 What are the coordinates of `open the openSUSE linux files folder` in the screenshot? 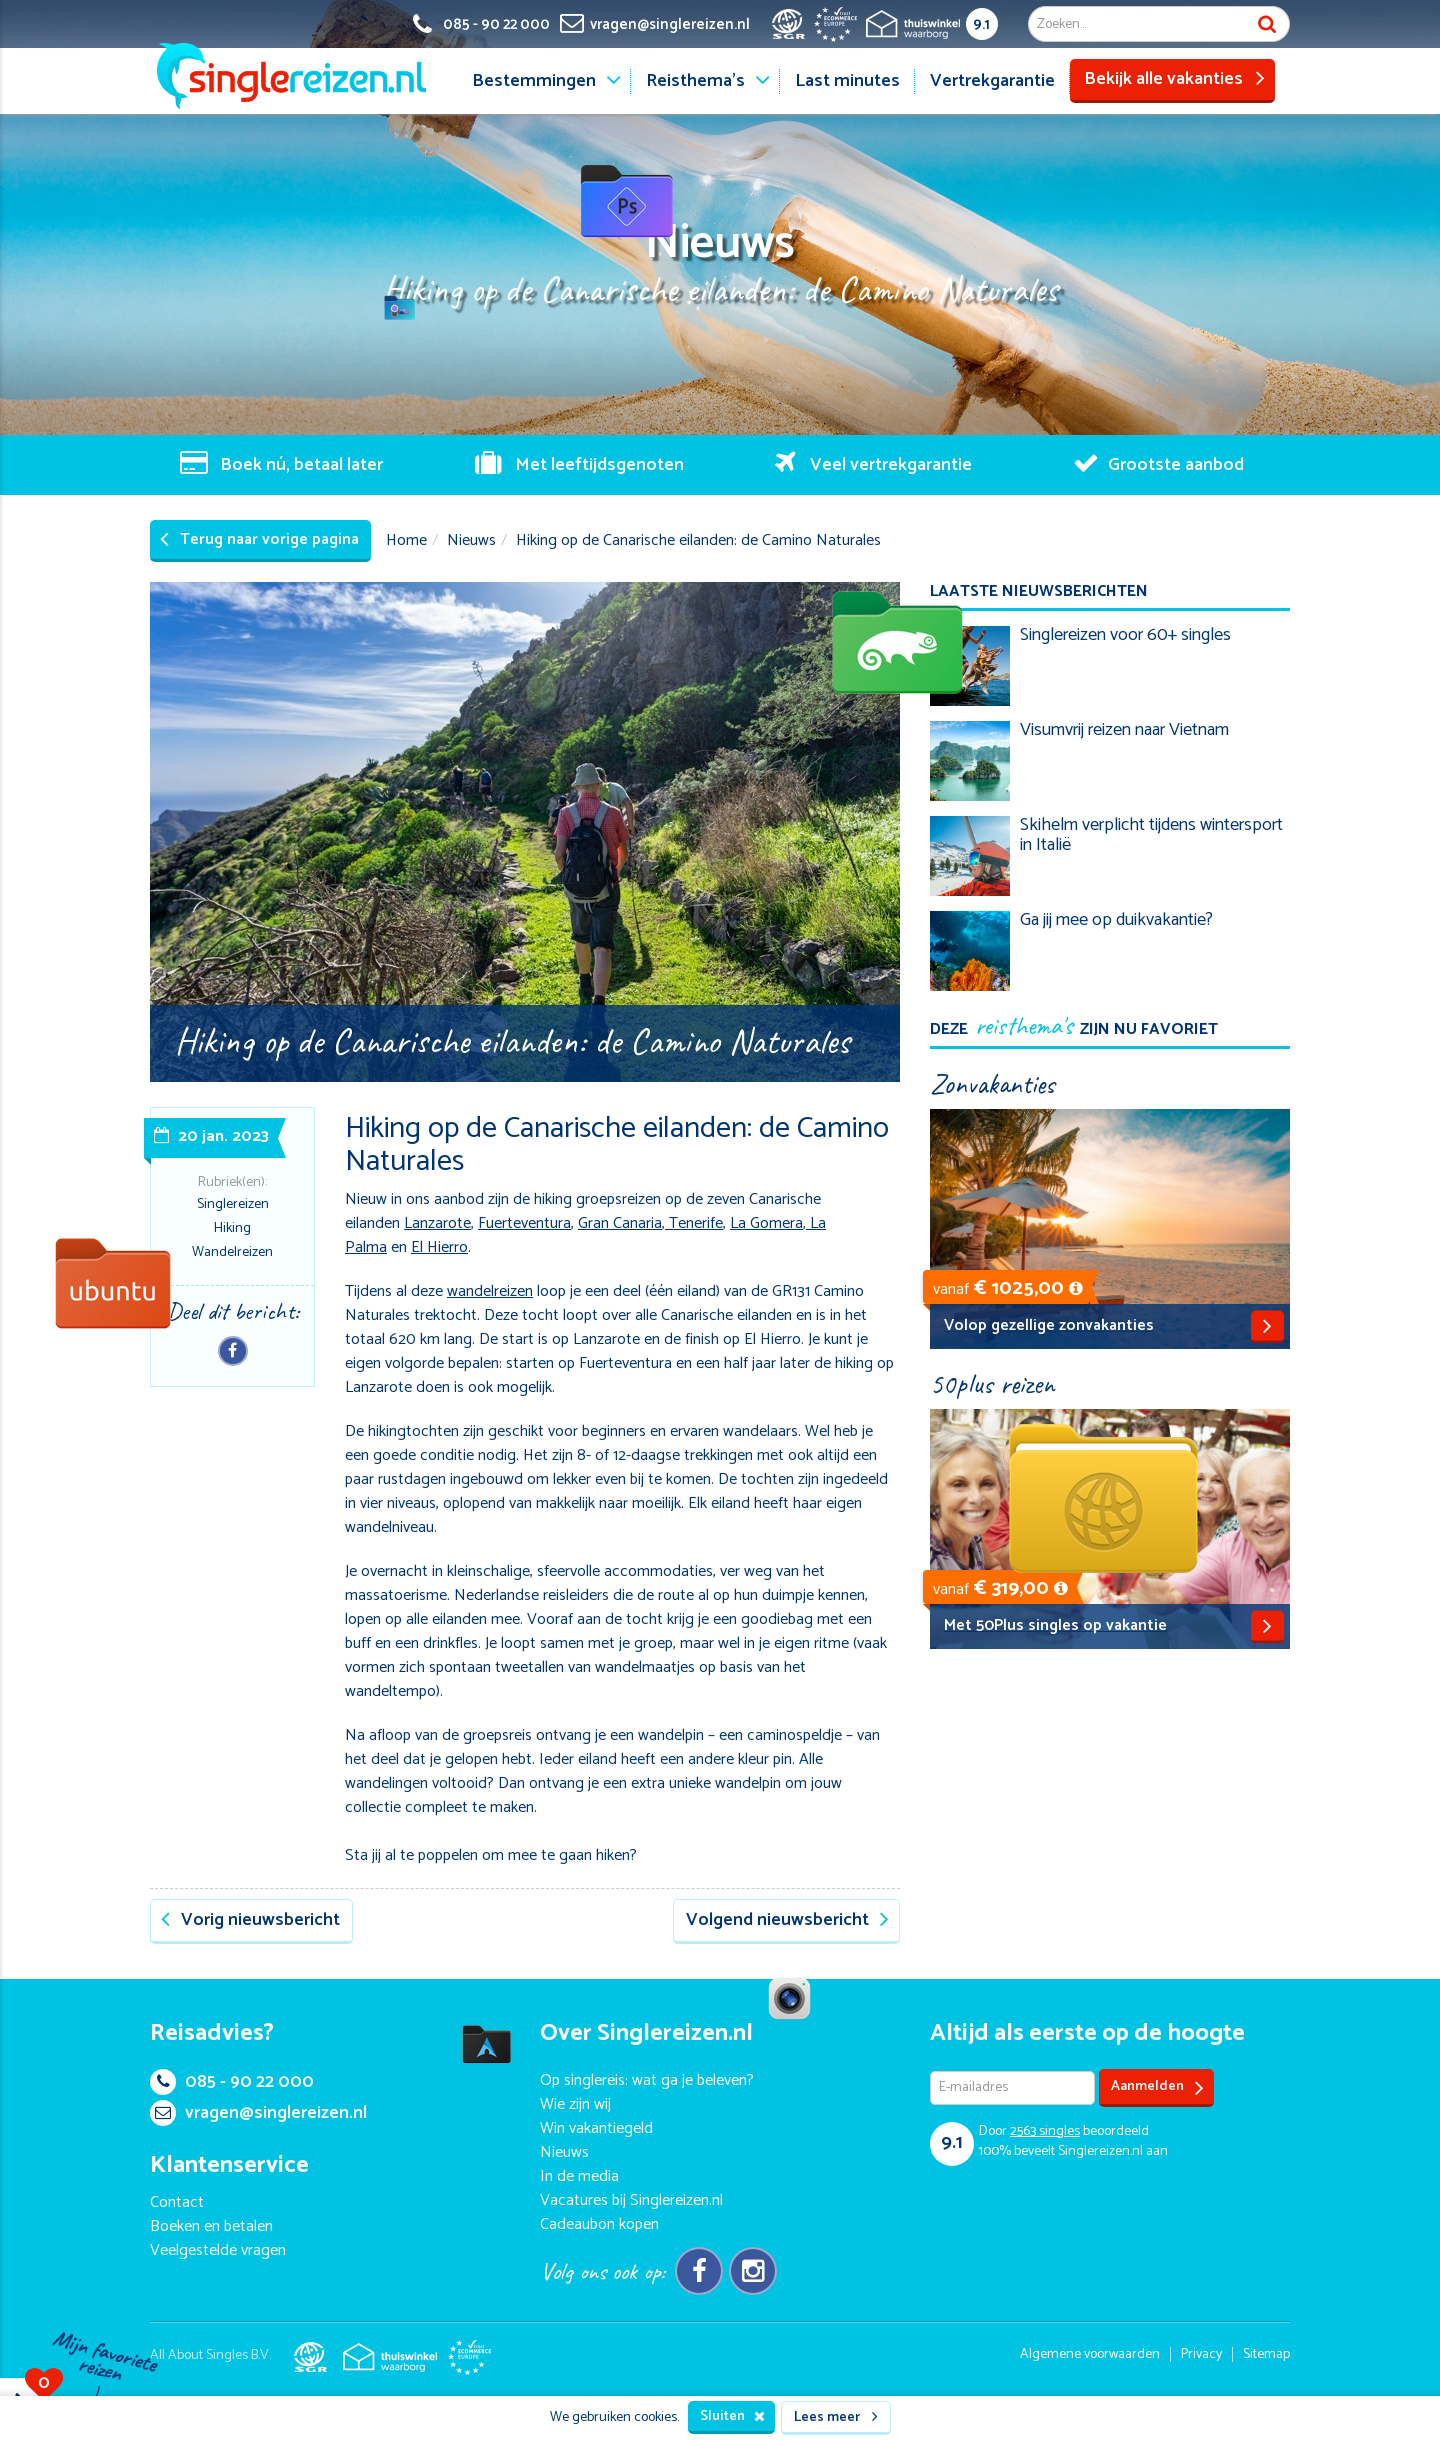 It's located at (897, 646).